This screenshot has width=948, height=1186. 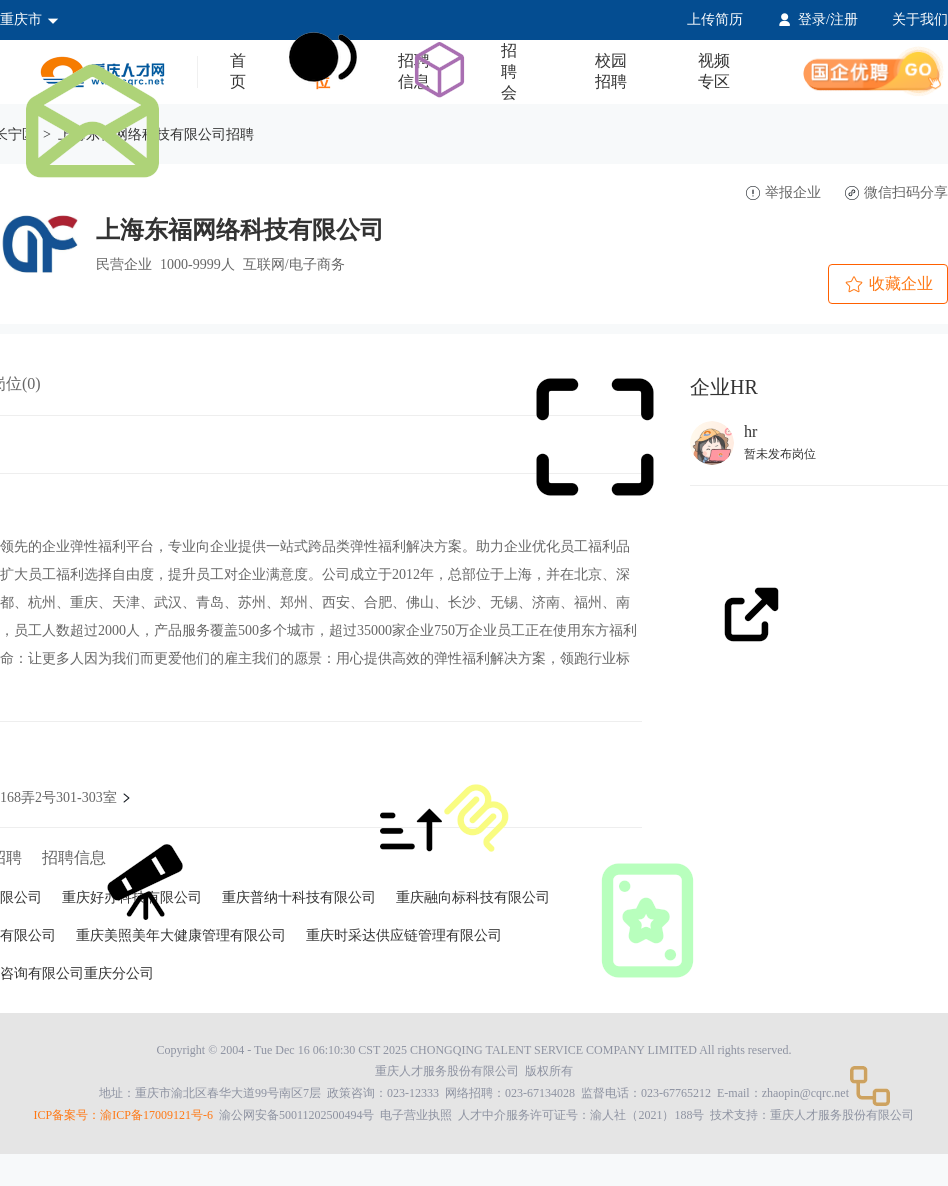 I want to click on view package or dependency details, so click(x=439, y=70).